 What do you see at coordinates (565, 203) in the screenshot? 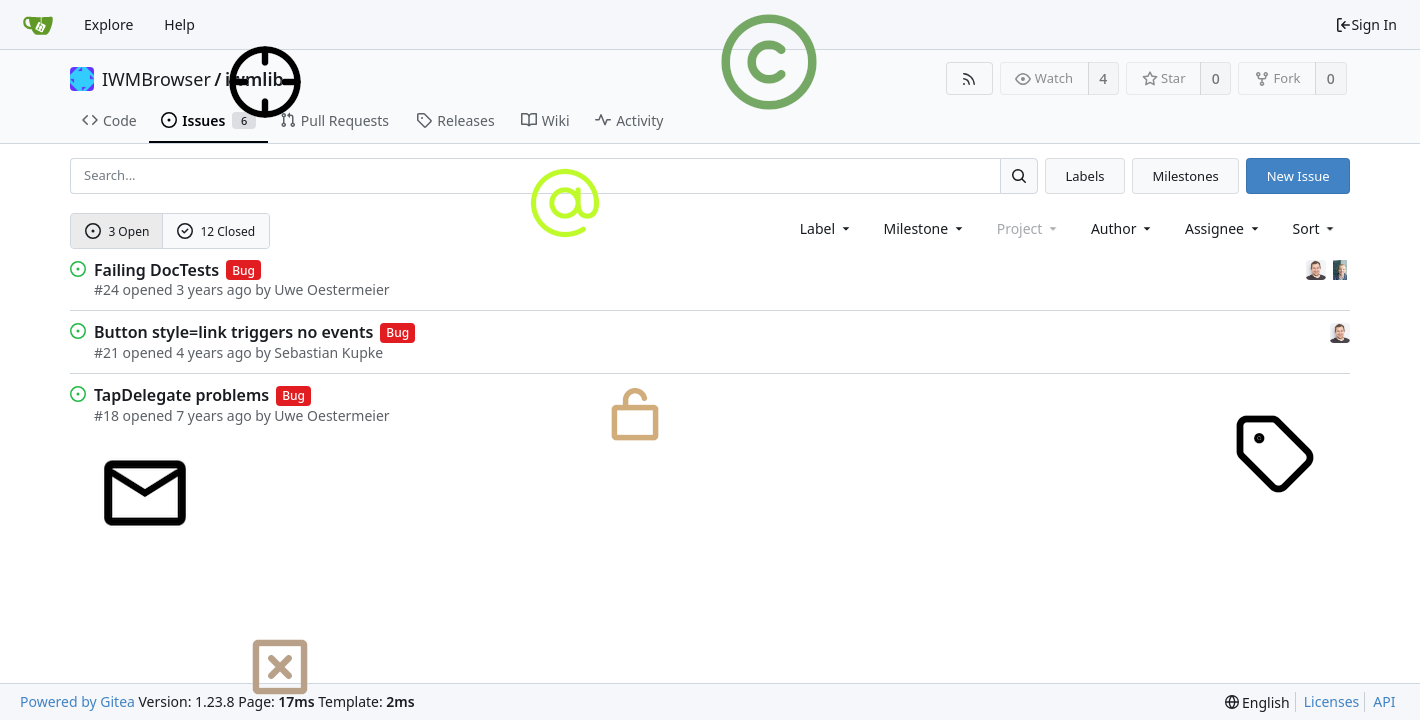
I see `enter an email address` at bounding box center [565, 203].